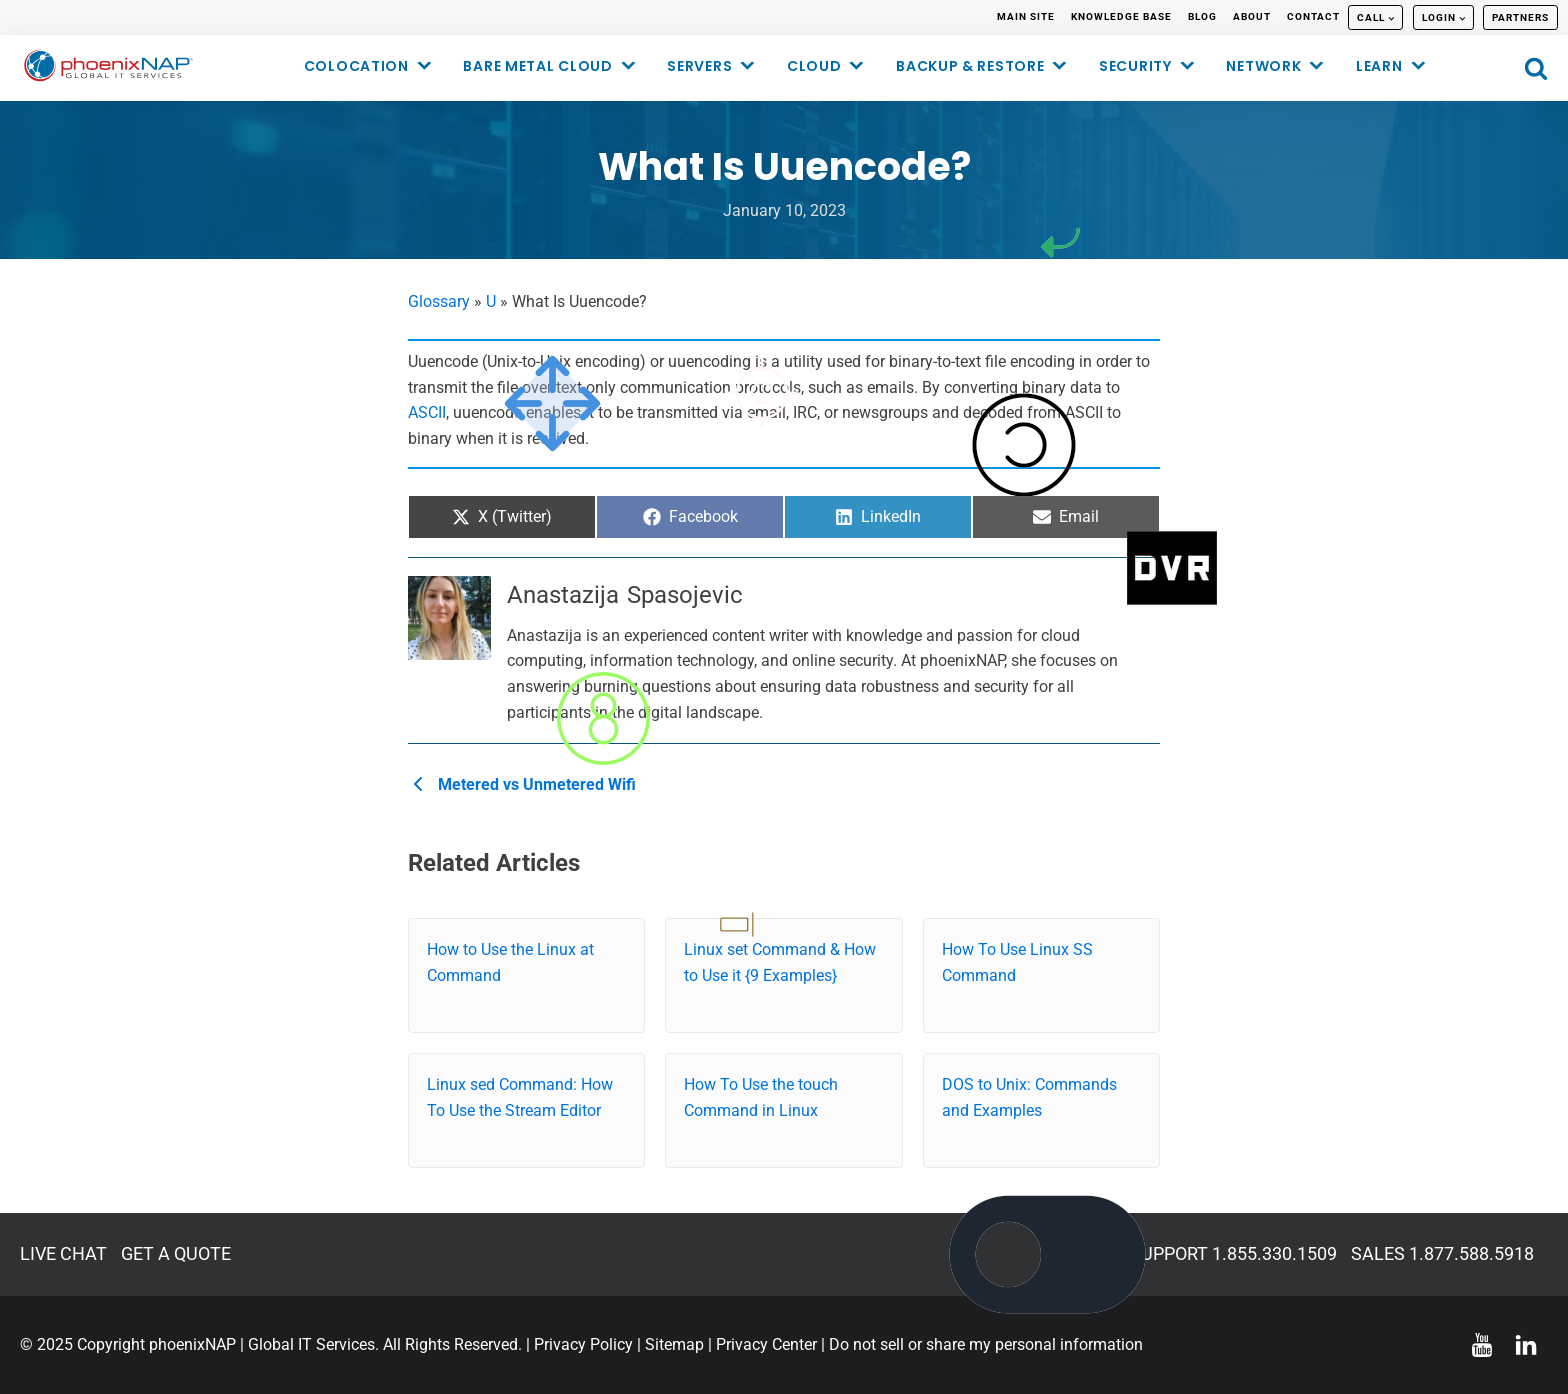 The image size is (1568, 1394). Describe the element at coordinates (1060, 242) in the screenshot. I see `reply to a message` at that location.